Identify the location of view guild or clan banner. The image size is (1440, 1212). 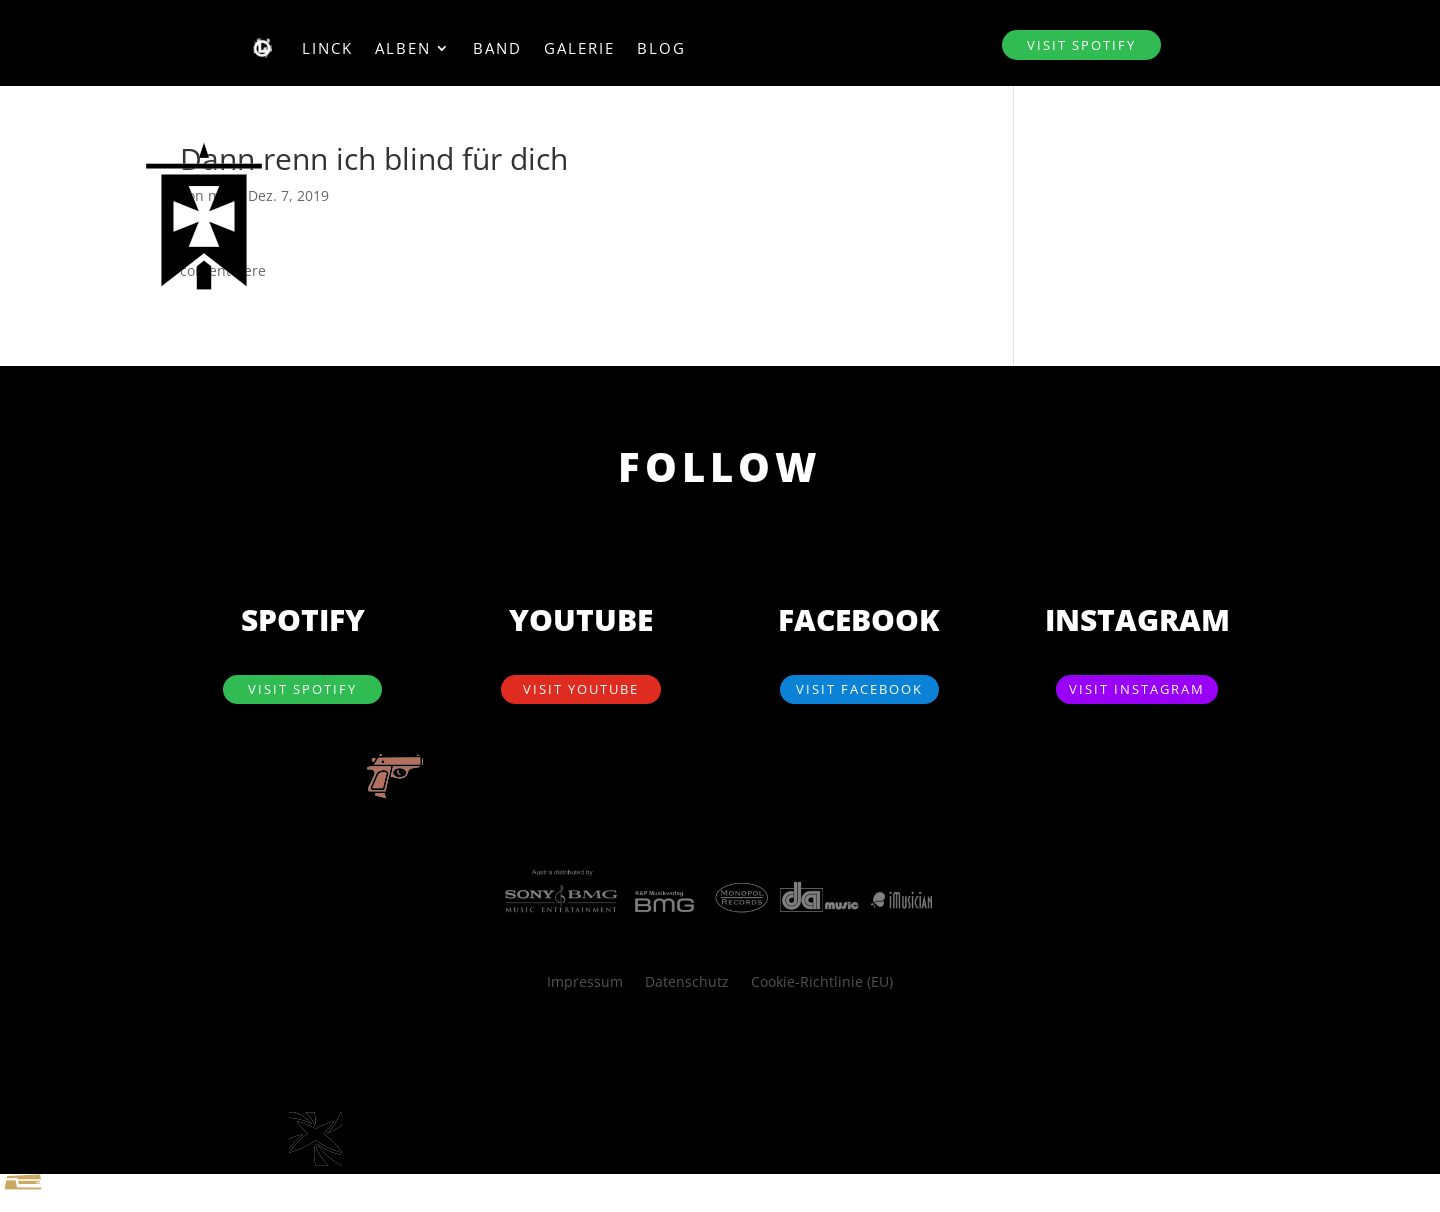
(204, 216).